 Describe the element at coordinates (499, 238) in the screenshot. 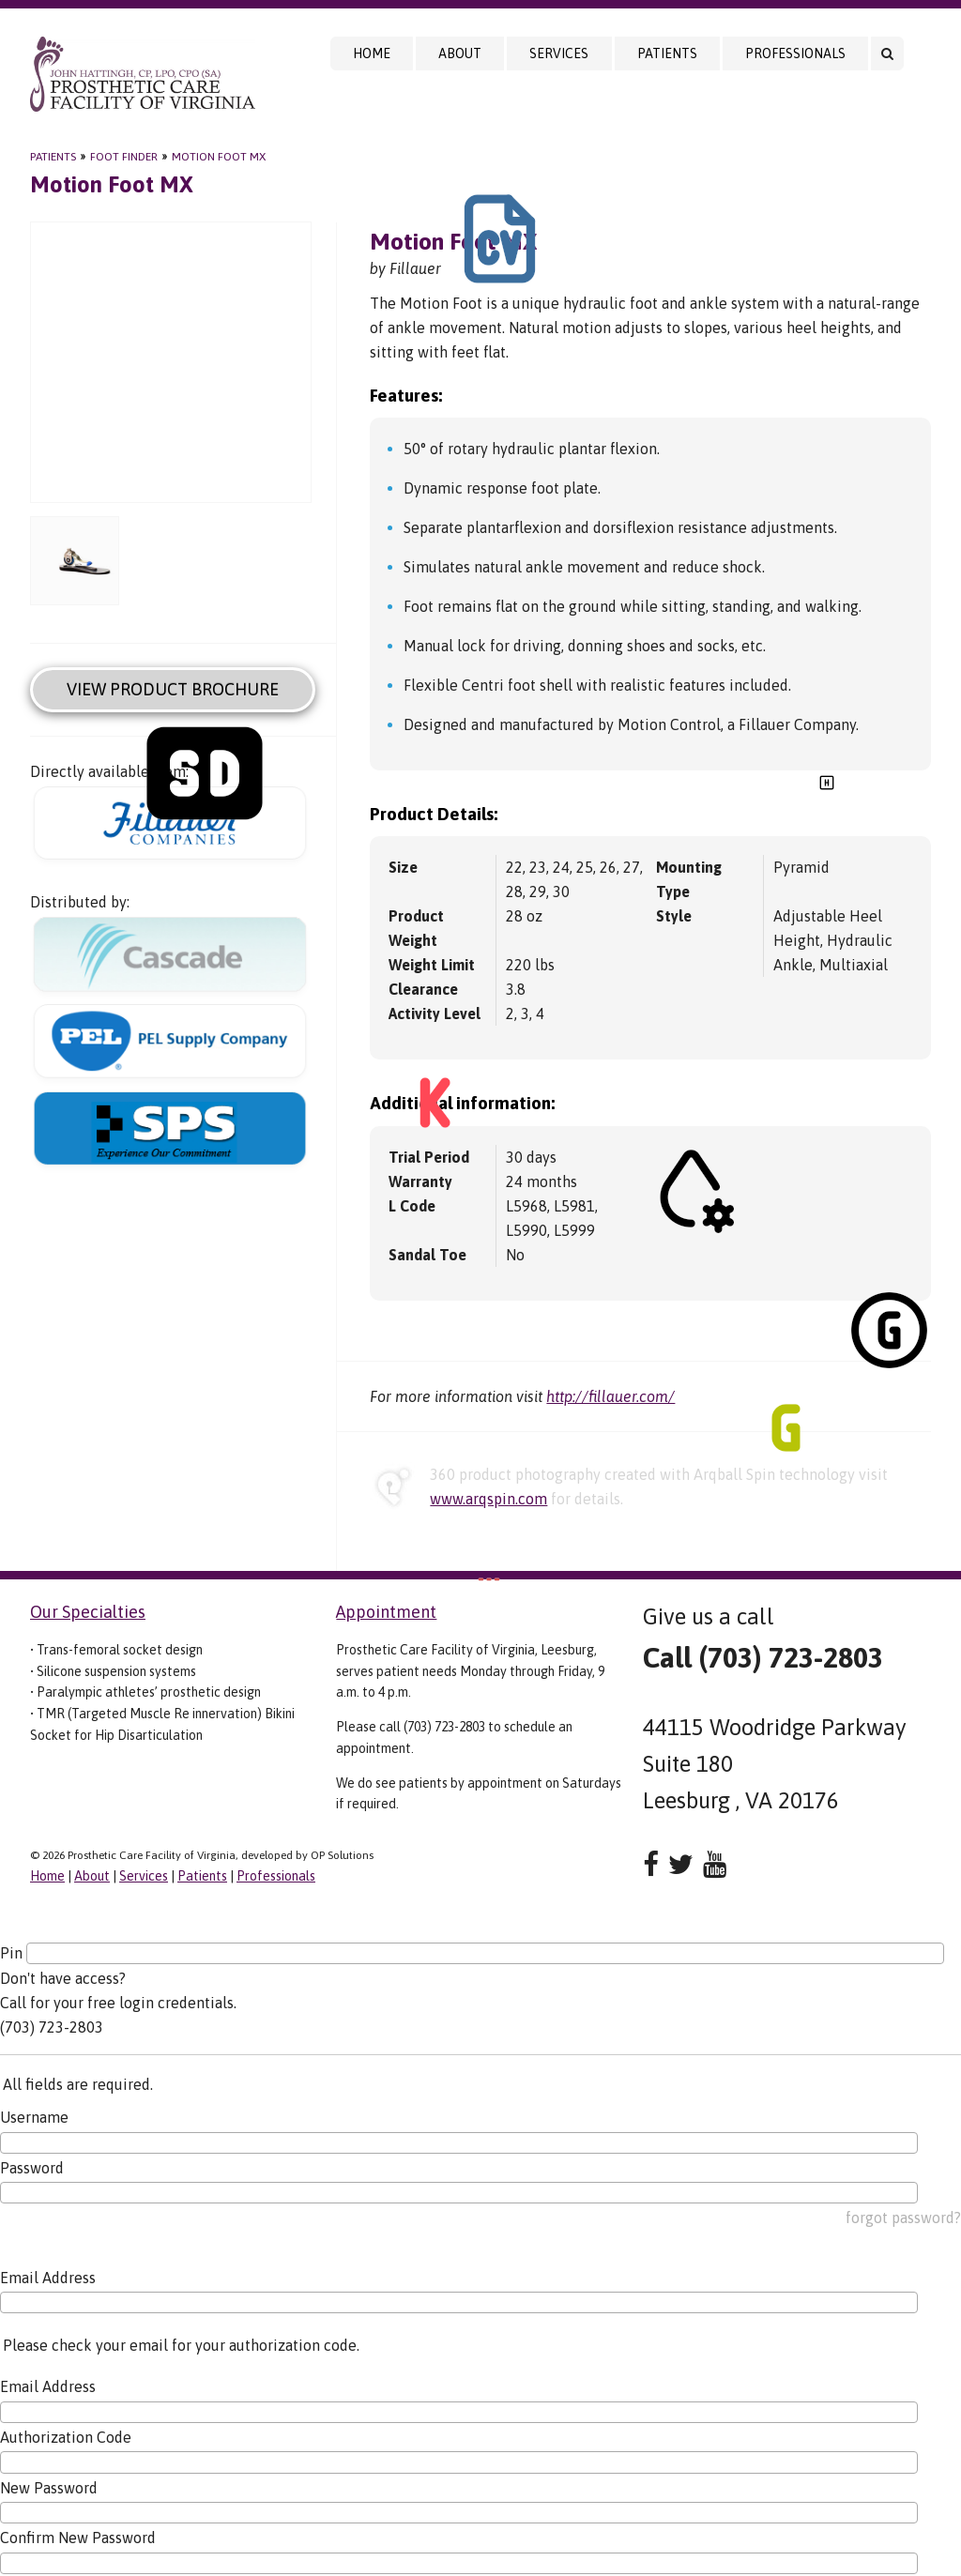

I see `view or upload your resume` at that location.